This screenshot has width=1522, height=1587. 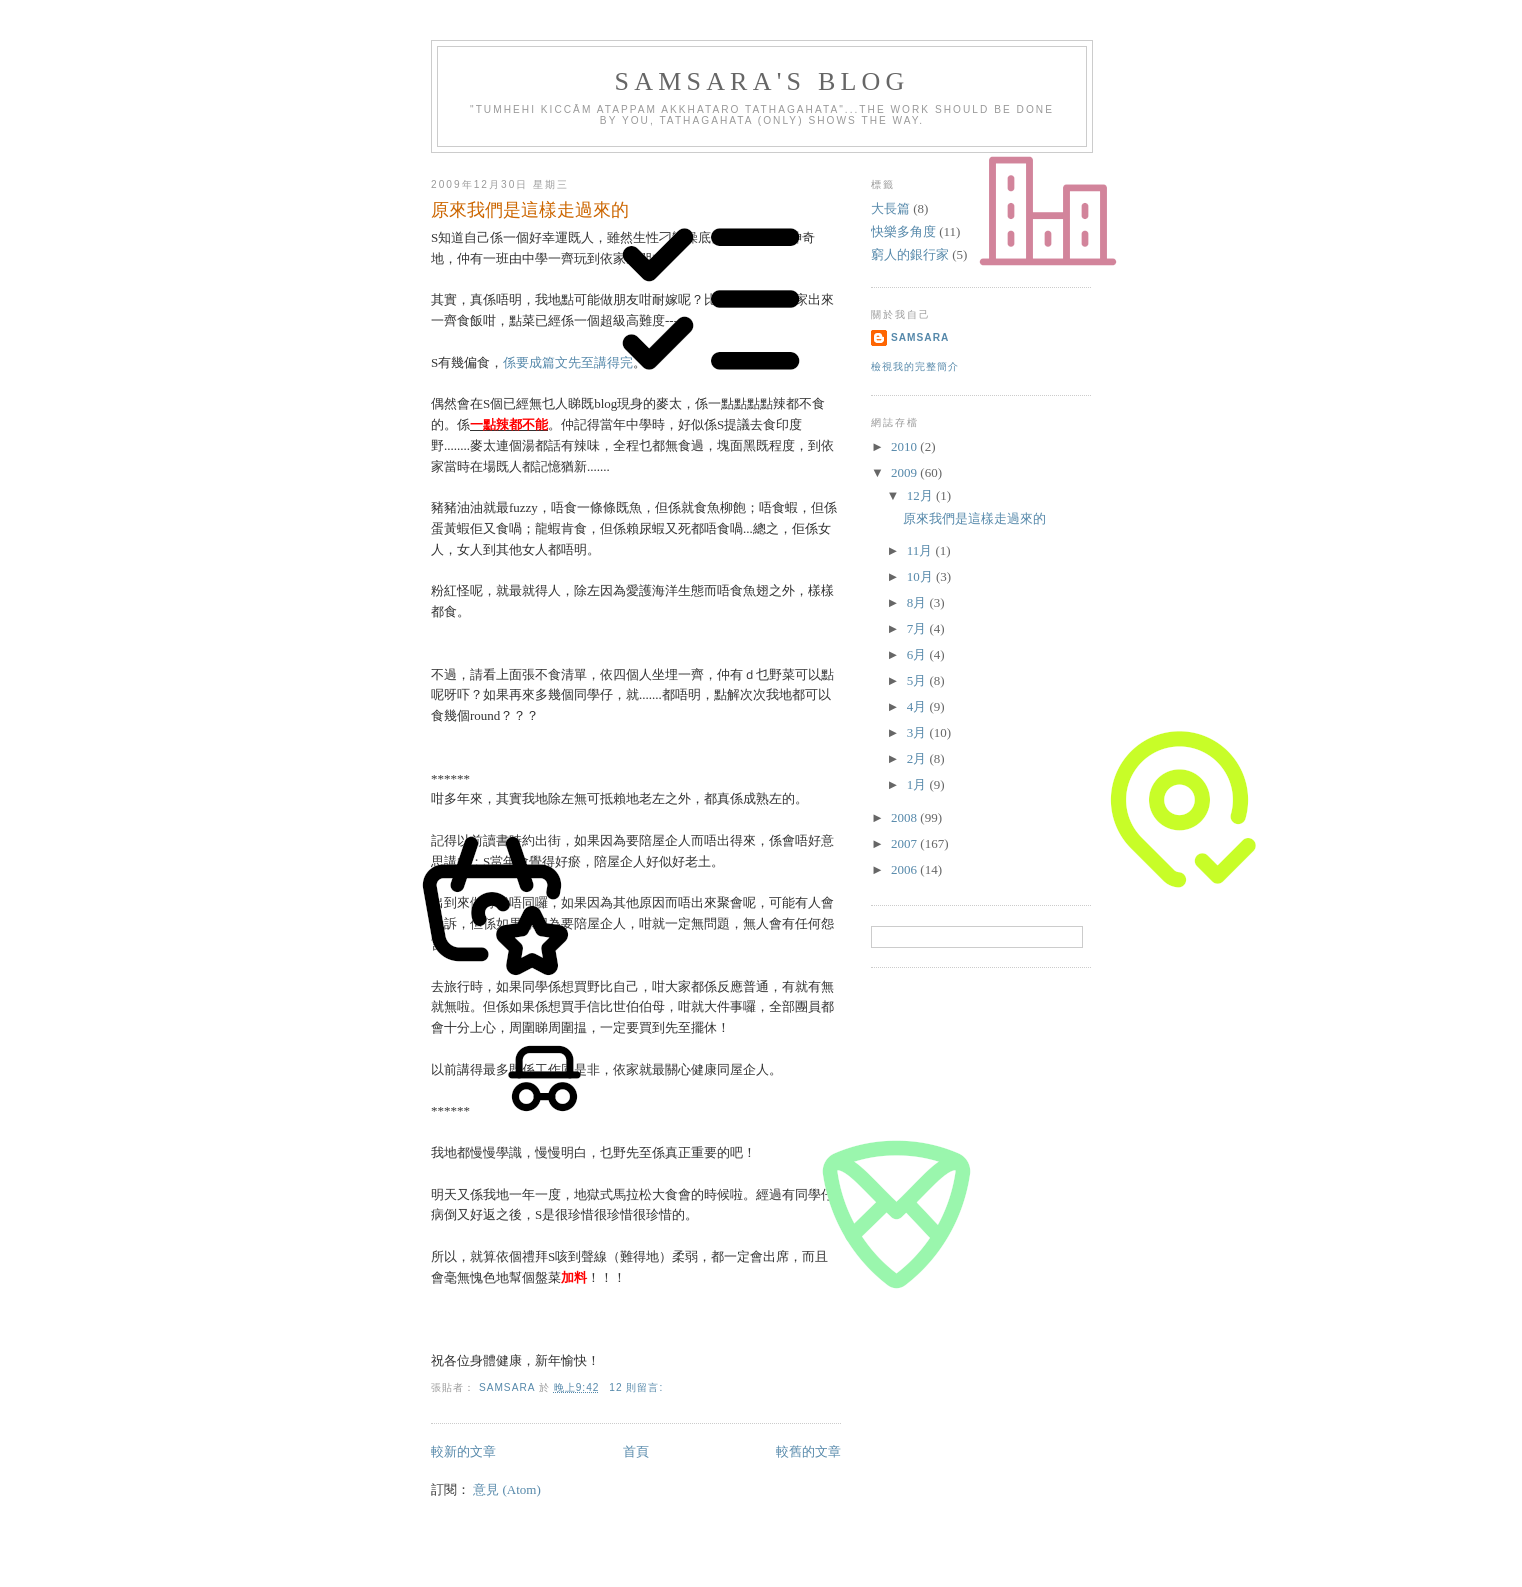 What do you see at coordinates (711, 299) in the screenshot?
I see `view completed tasks` at bounding box center [711, 299].